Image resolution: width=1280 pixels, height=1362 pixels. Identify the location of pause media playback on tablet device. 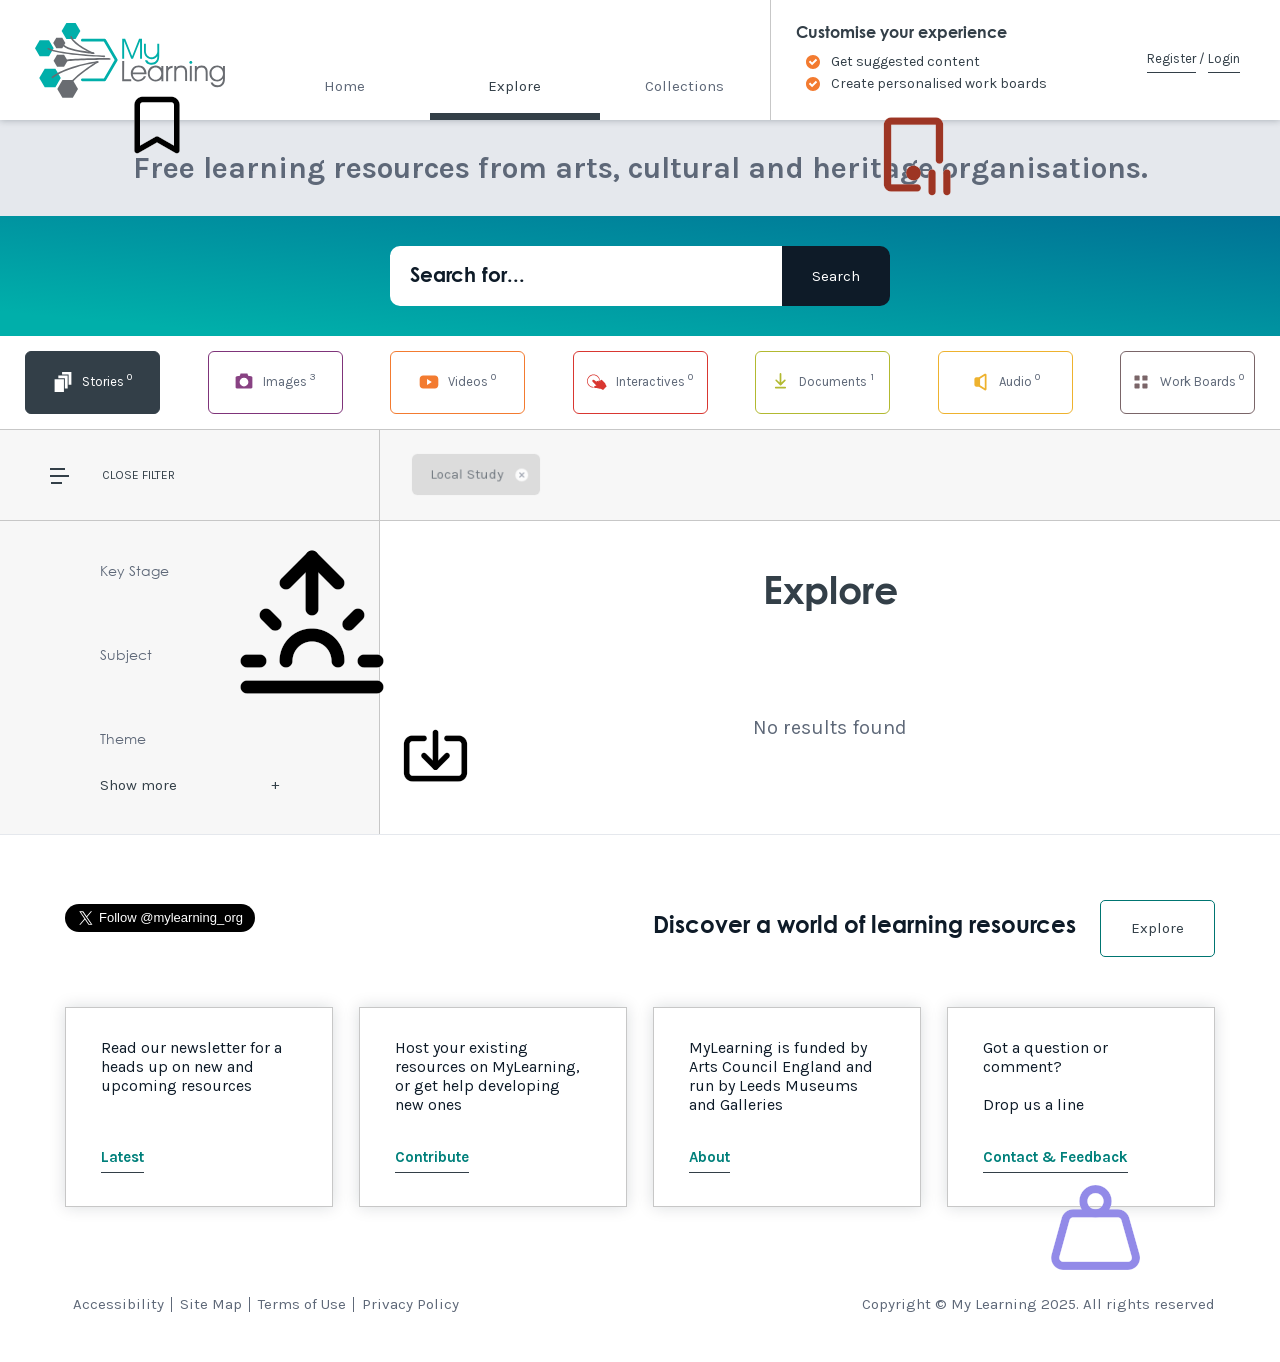
(913, 154).